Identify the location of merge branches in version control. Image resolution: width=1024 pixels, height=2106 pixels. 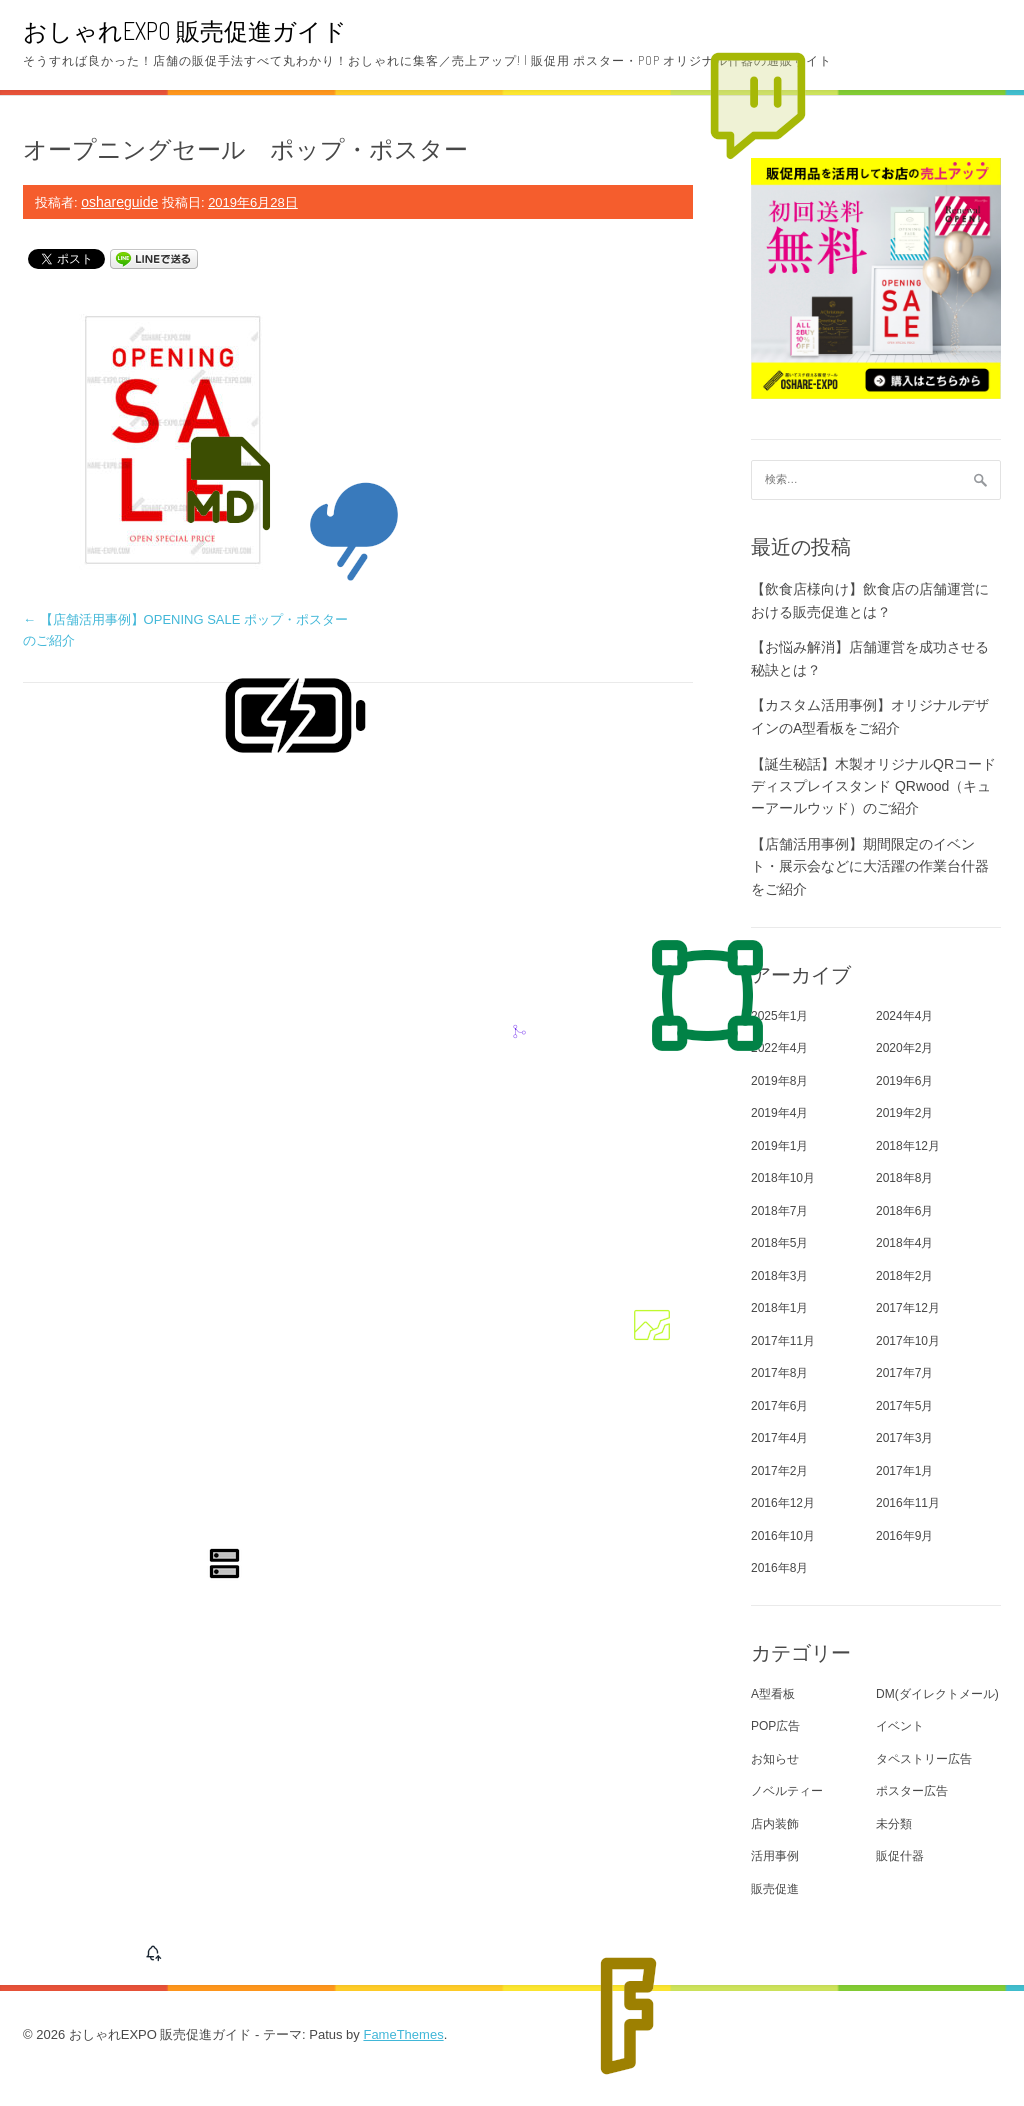
(518, 1031).